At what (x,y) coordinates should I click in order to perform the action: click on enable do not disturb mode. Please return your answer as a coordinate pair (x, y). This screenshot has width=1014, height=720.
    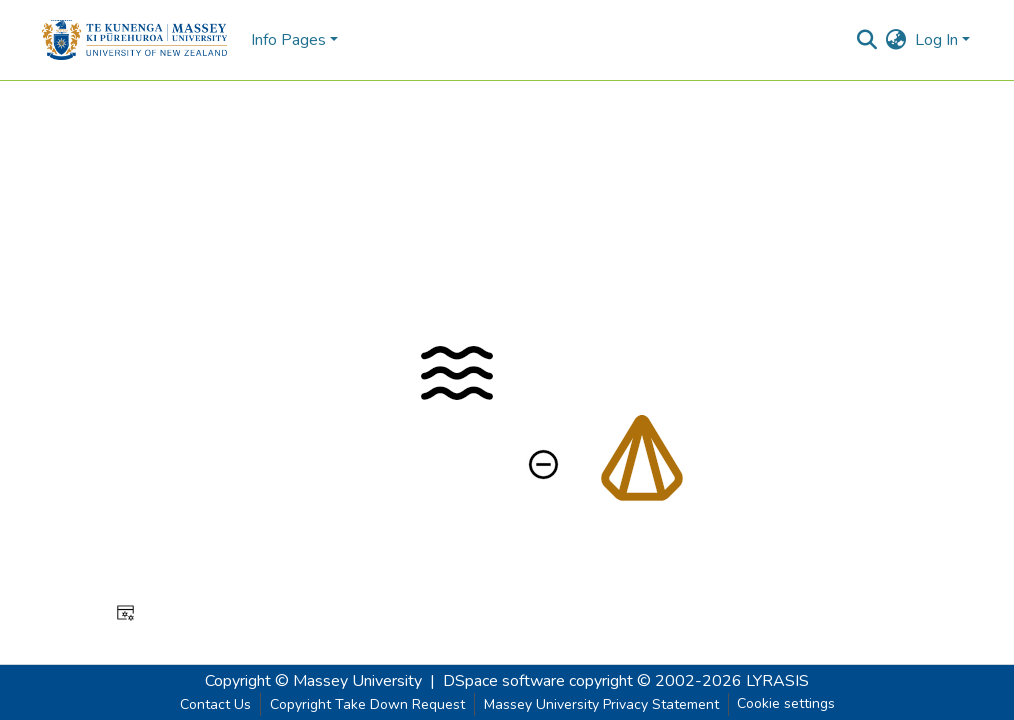
    Looking at the image, I should click on (543, 464).